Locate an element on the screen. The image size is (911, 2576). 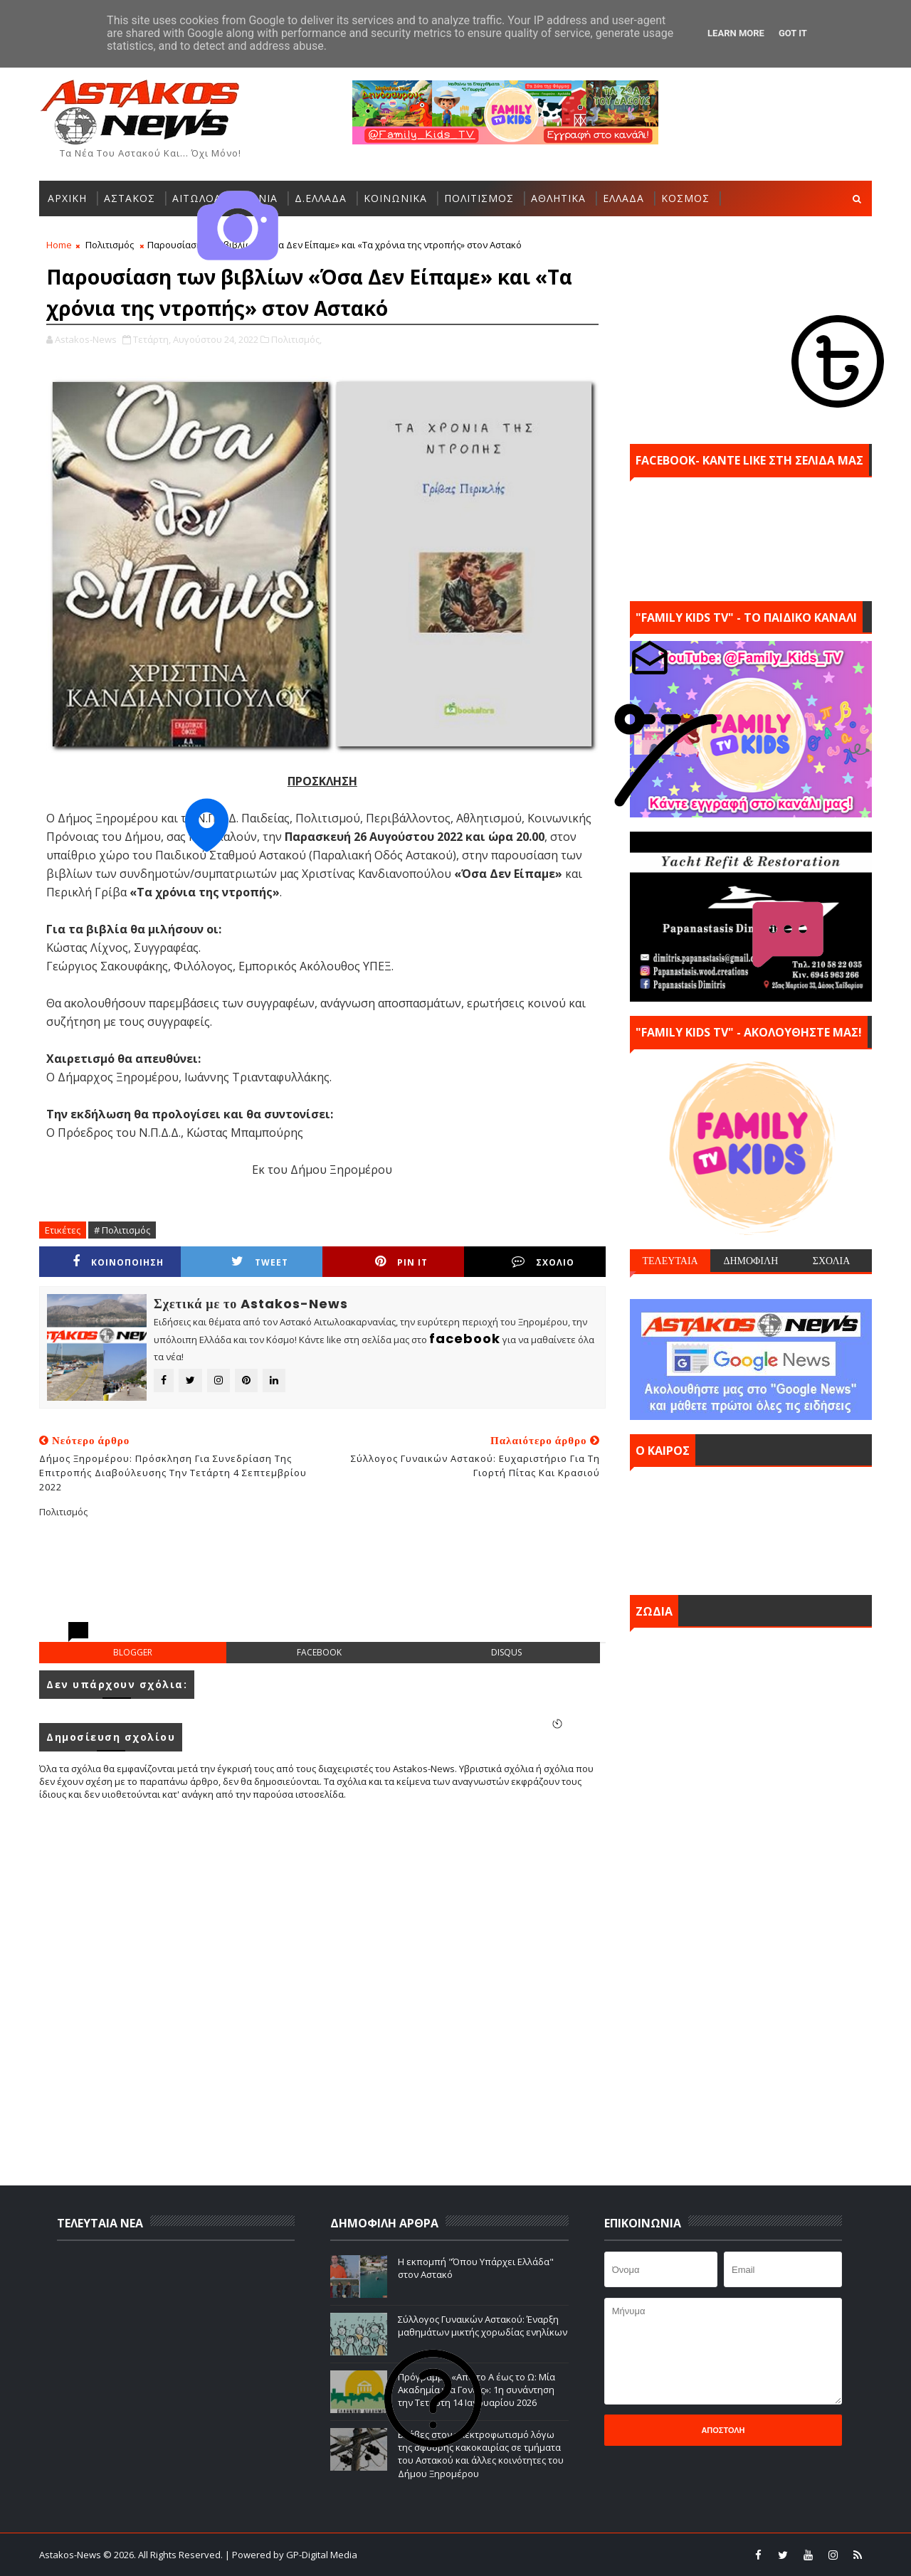
view draft messages is located at coordinates (650, 660).